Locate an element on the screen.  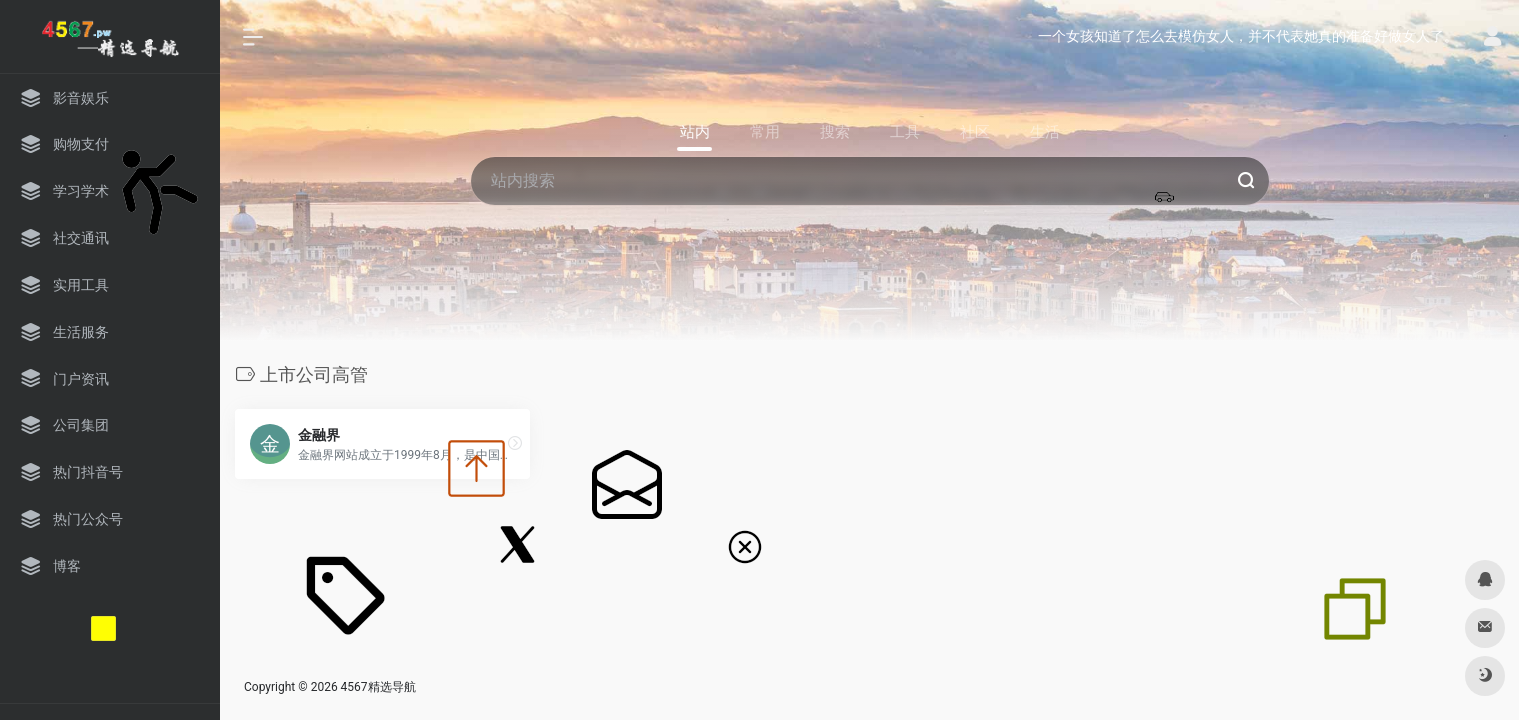
view an opened email or message is located at coordinates (627, 484).